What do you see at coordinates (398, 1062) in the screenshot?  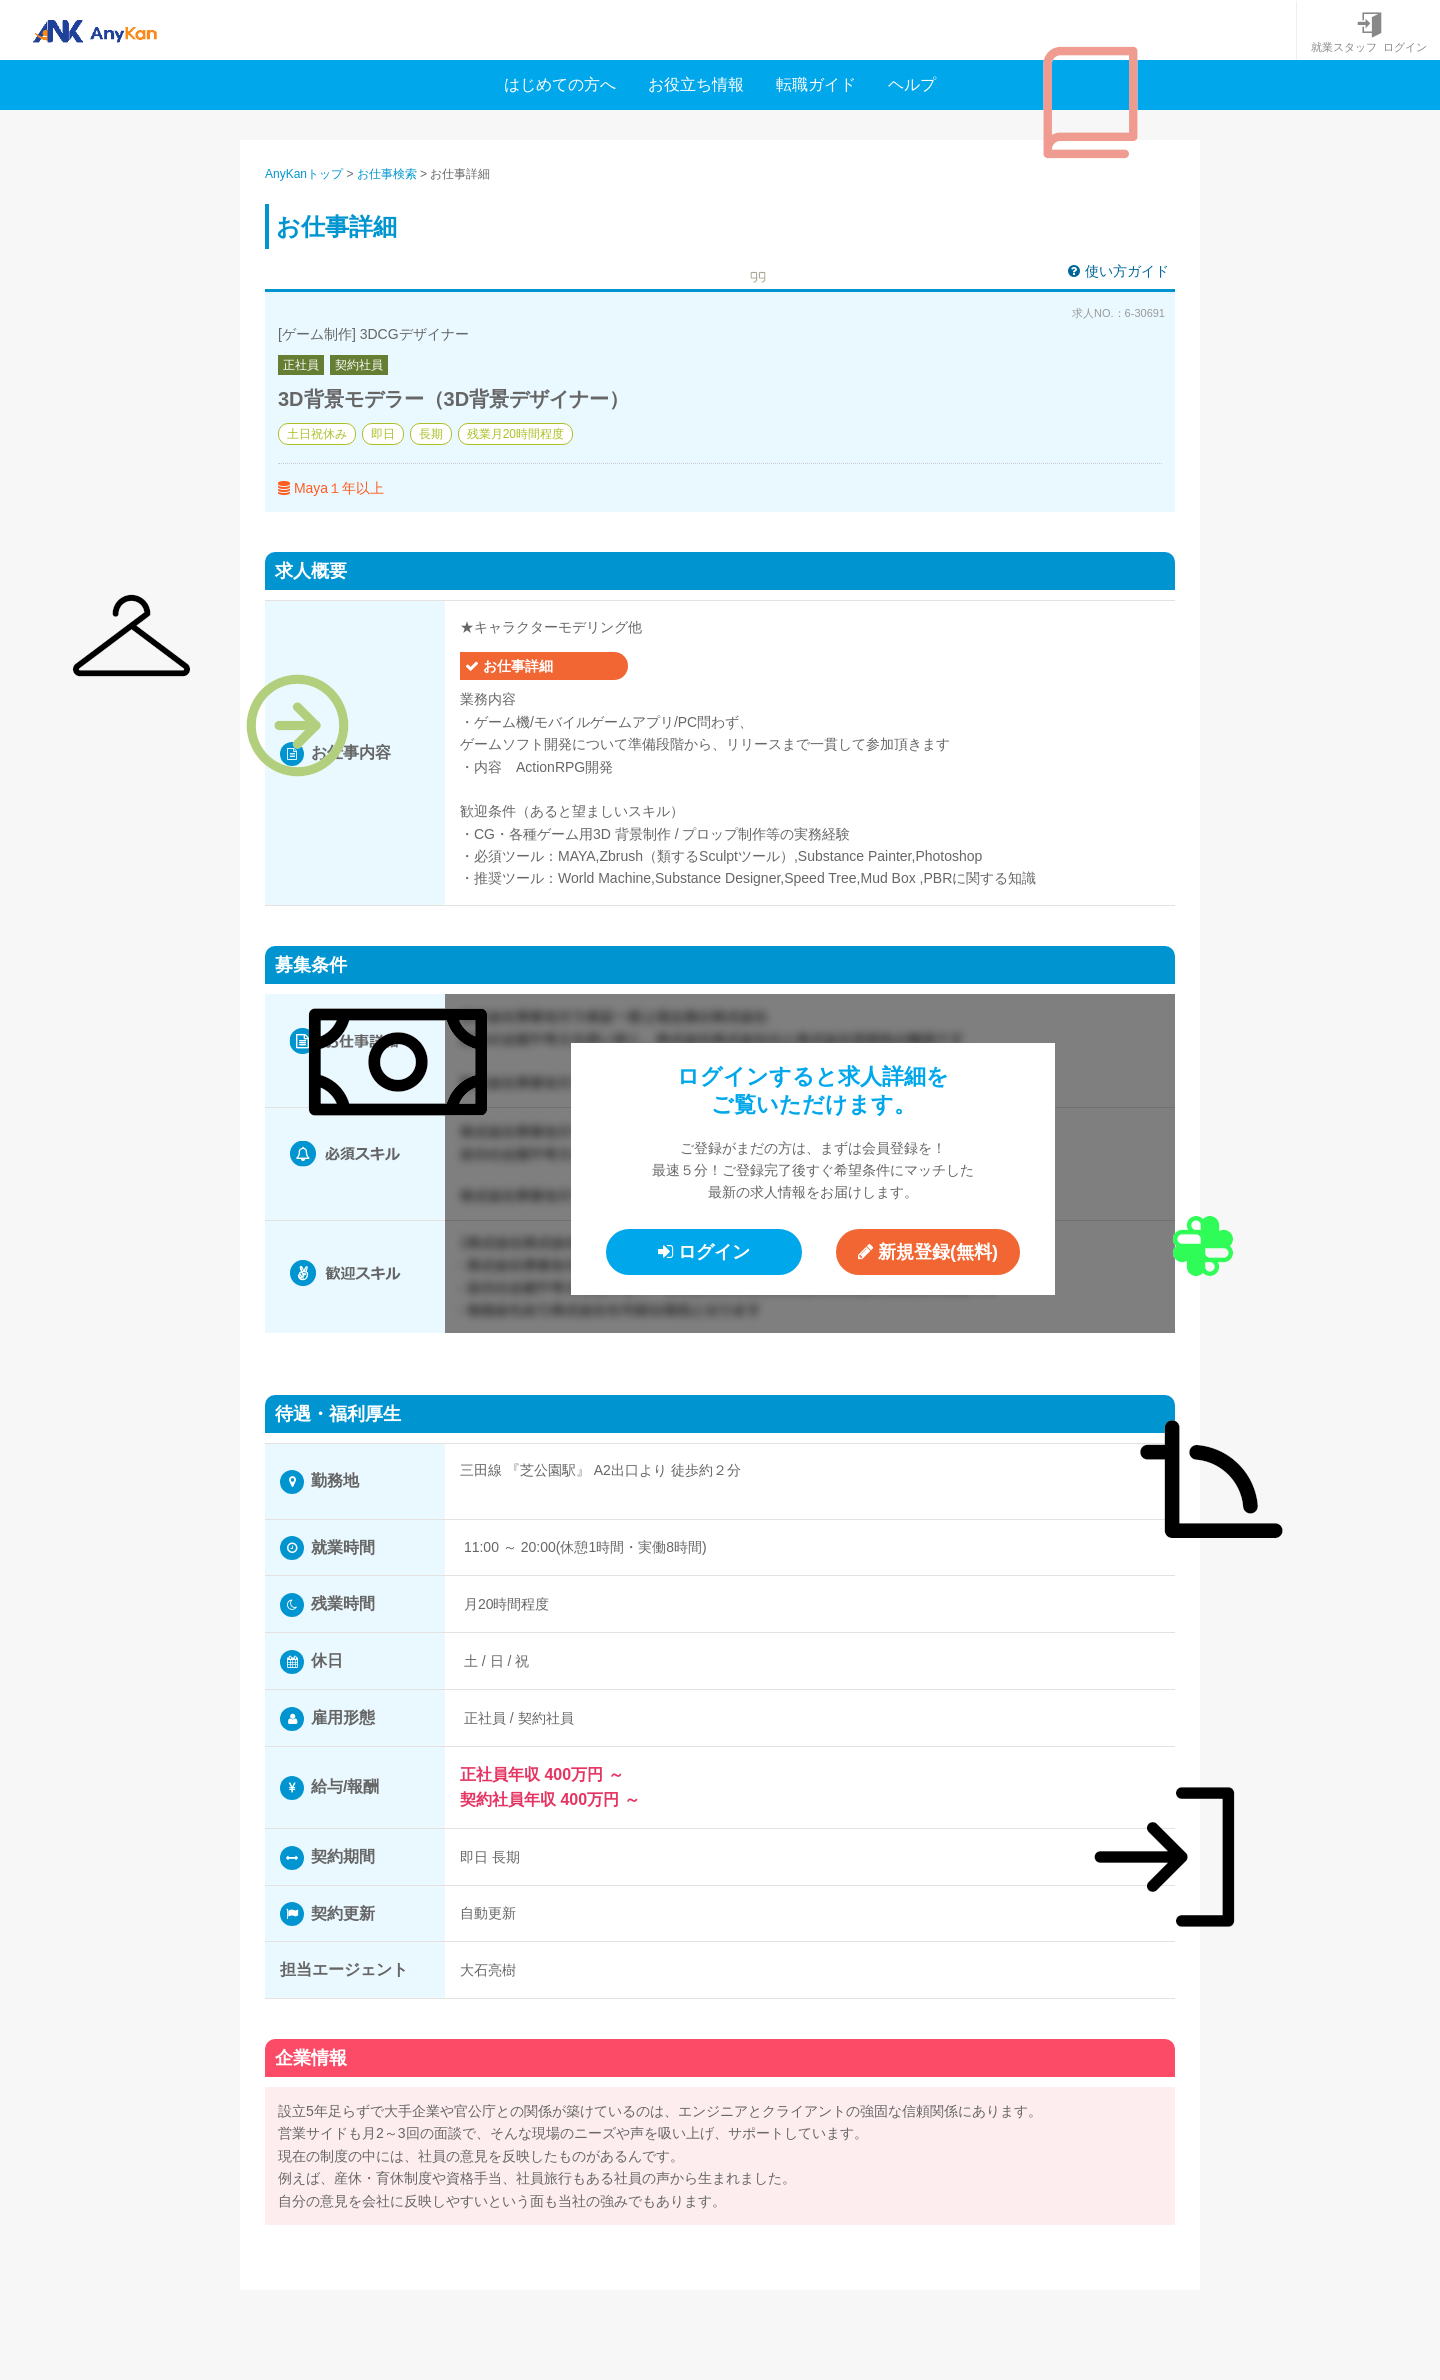 I see `view account balance or funds` at bounding box center [398, 1062].